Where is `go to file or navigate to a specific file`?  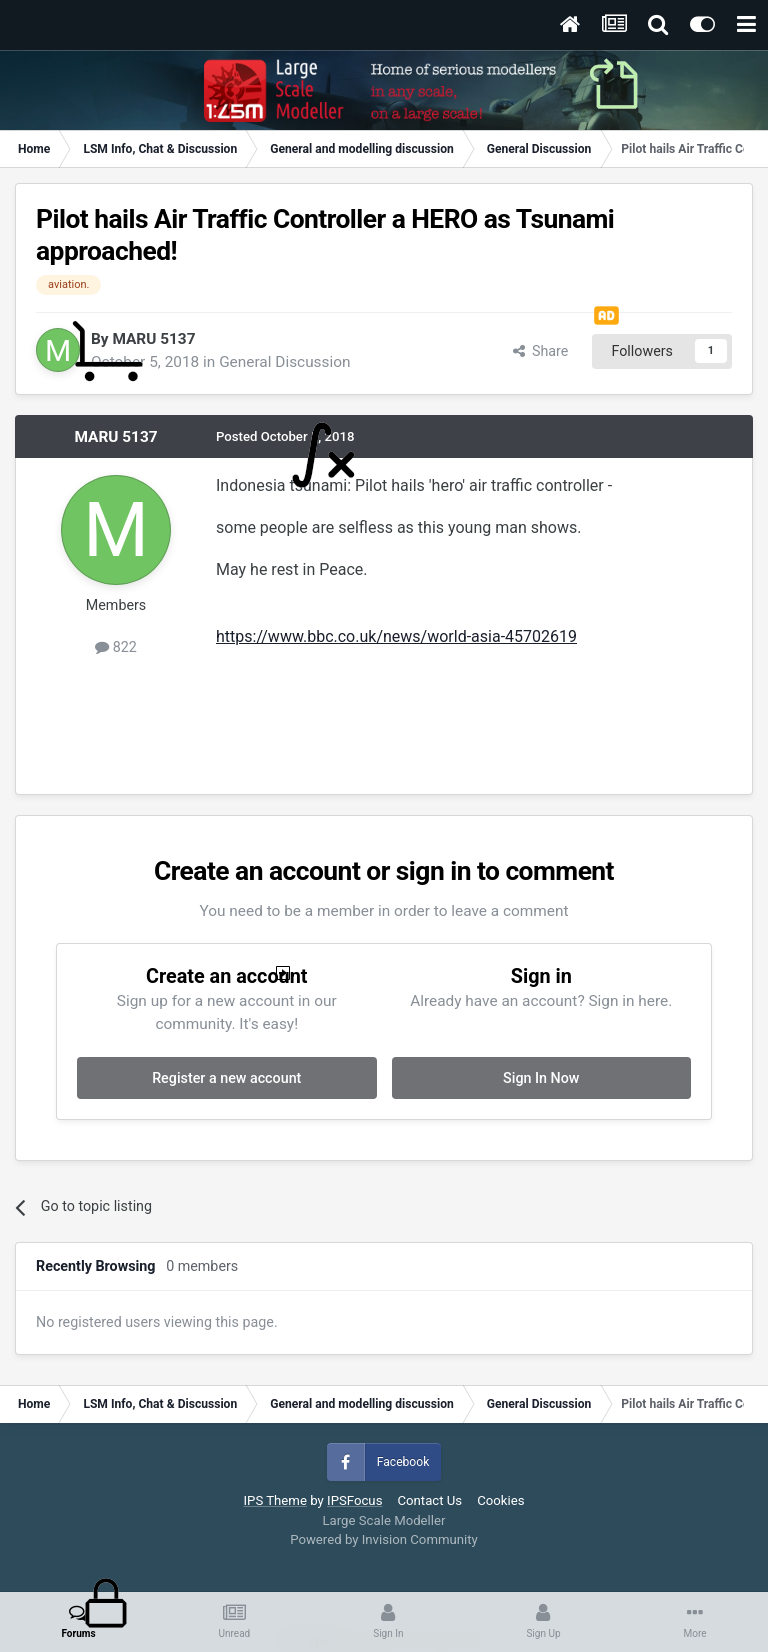
go to file or navigate to a specific file is located at coordinates (617, 85).